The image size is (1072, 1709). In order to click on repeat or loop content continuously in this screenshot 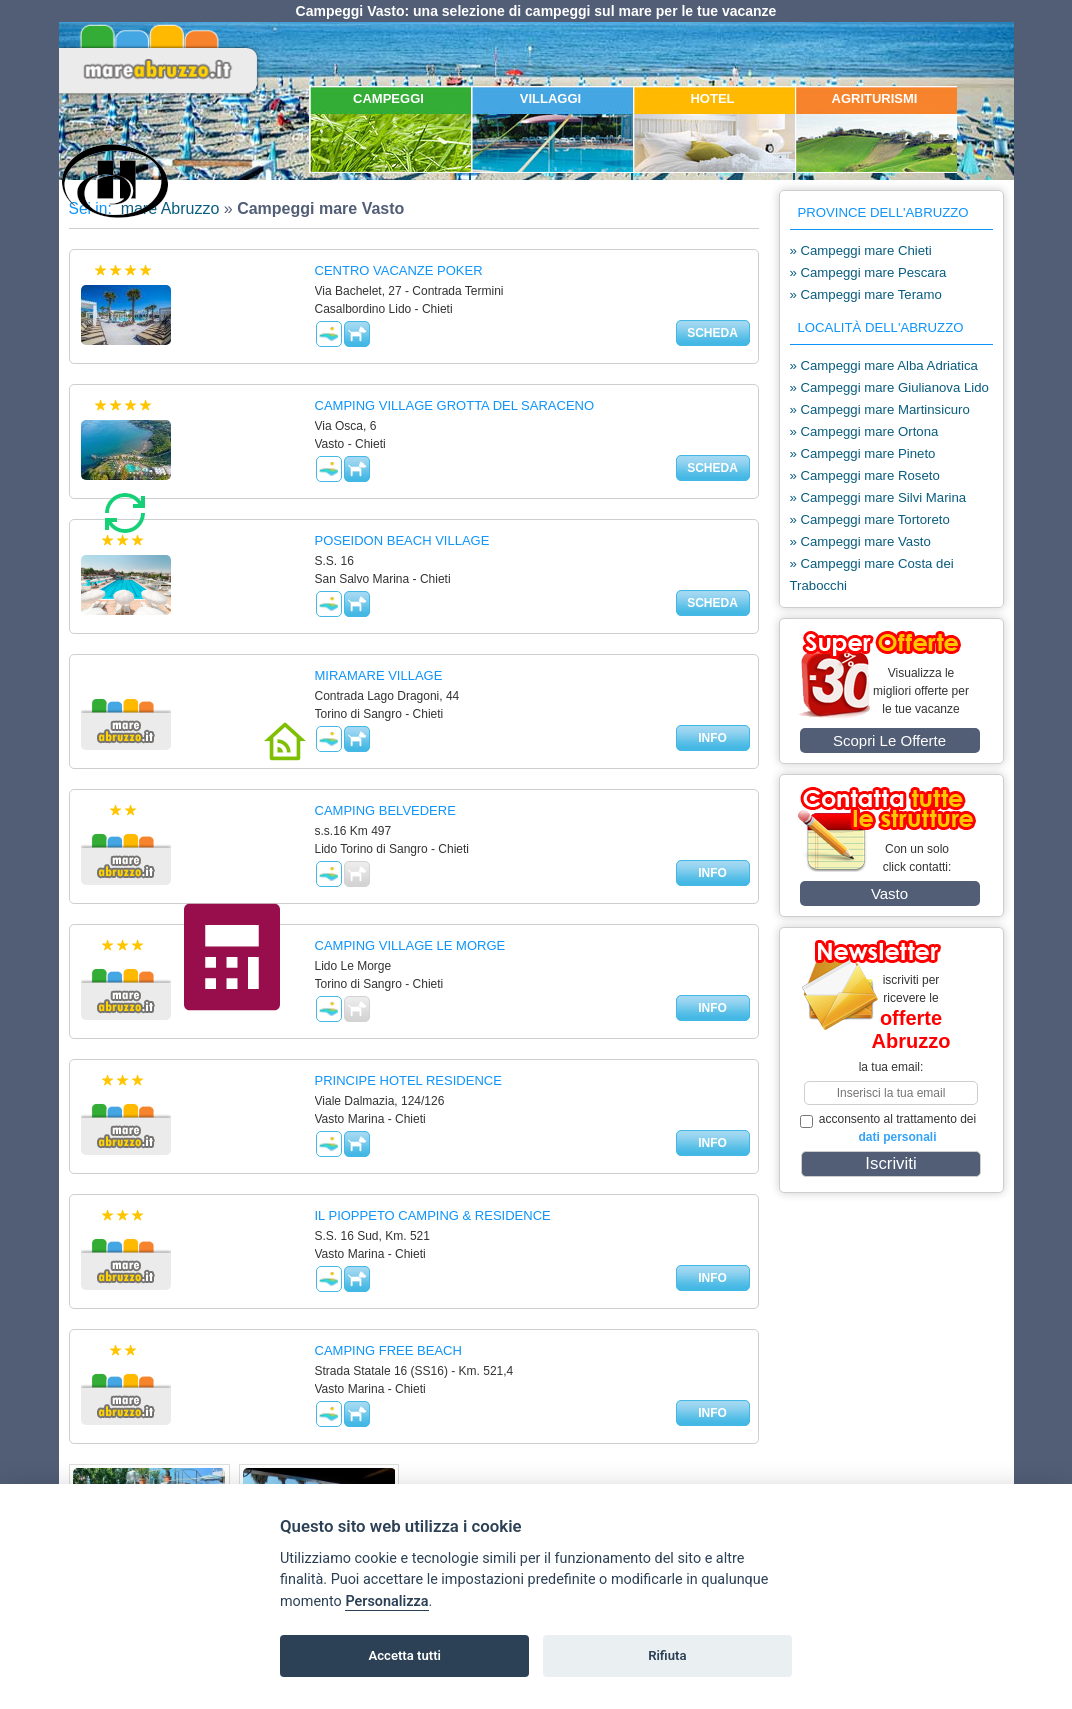, I will do `click(125, 513)`.